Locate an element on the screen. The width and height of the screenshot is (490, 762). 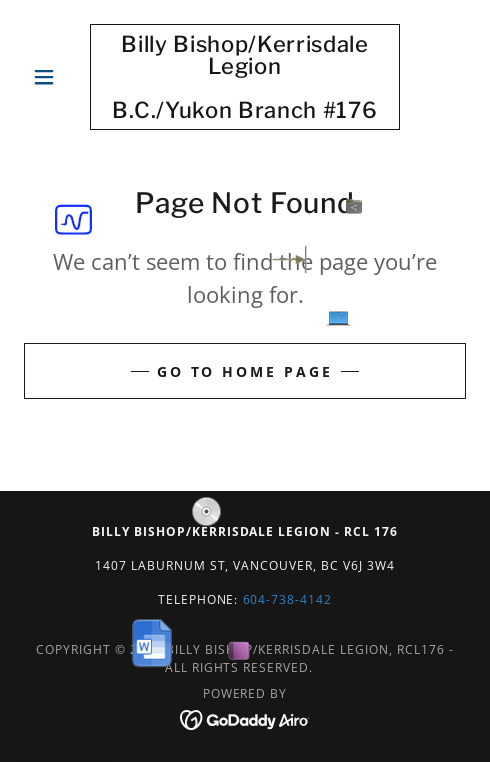
represents this macbook air device in system settings is located at coordinates (338, 316).